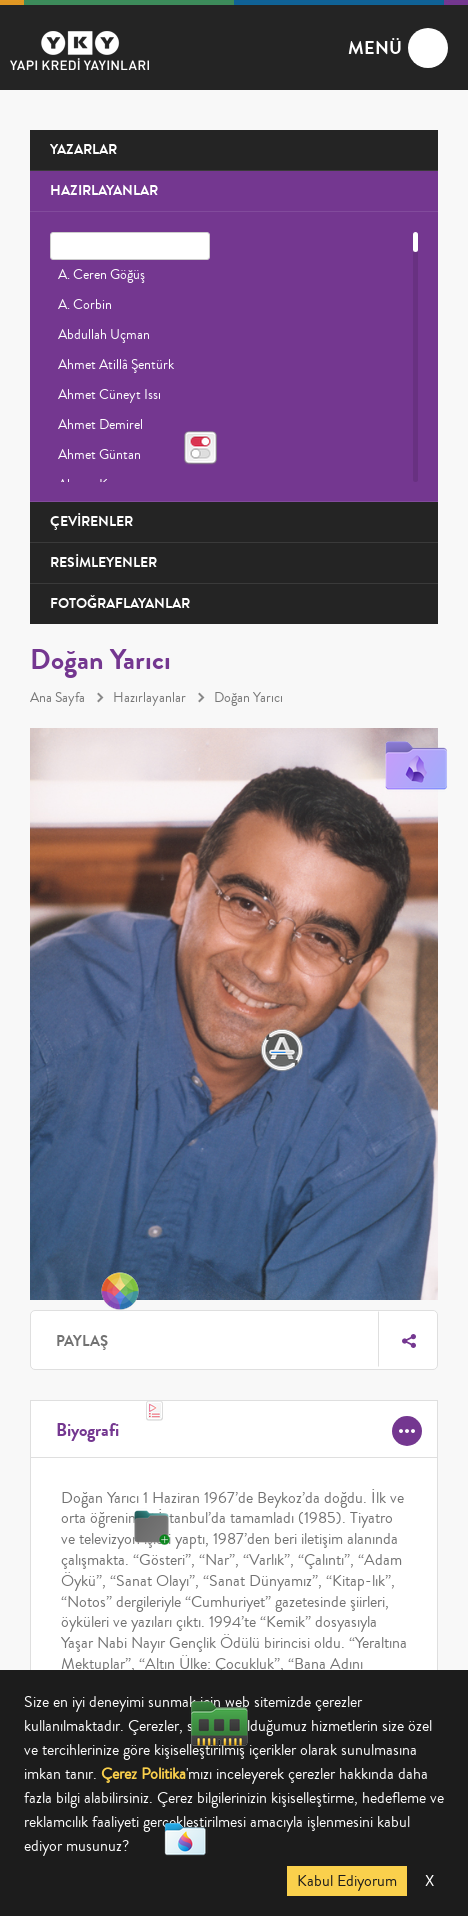  What do you see at coordinates (154, 1410) in the screenshot?
I see `an mp3 playlist file` at bounding box center [154, 1410].